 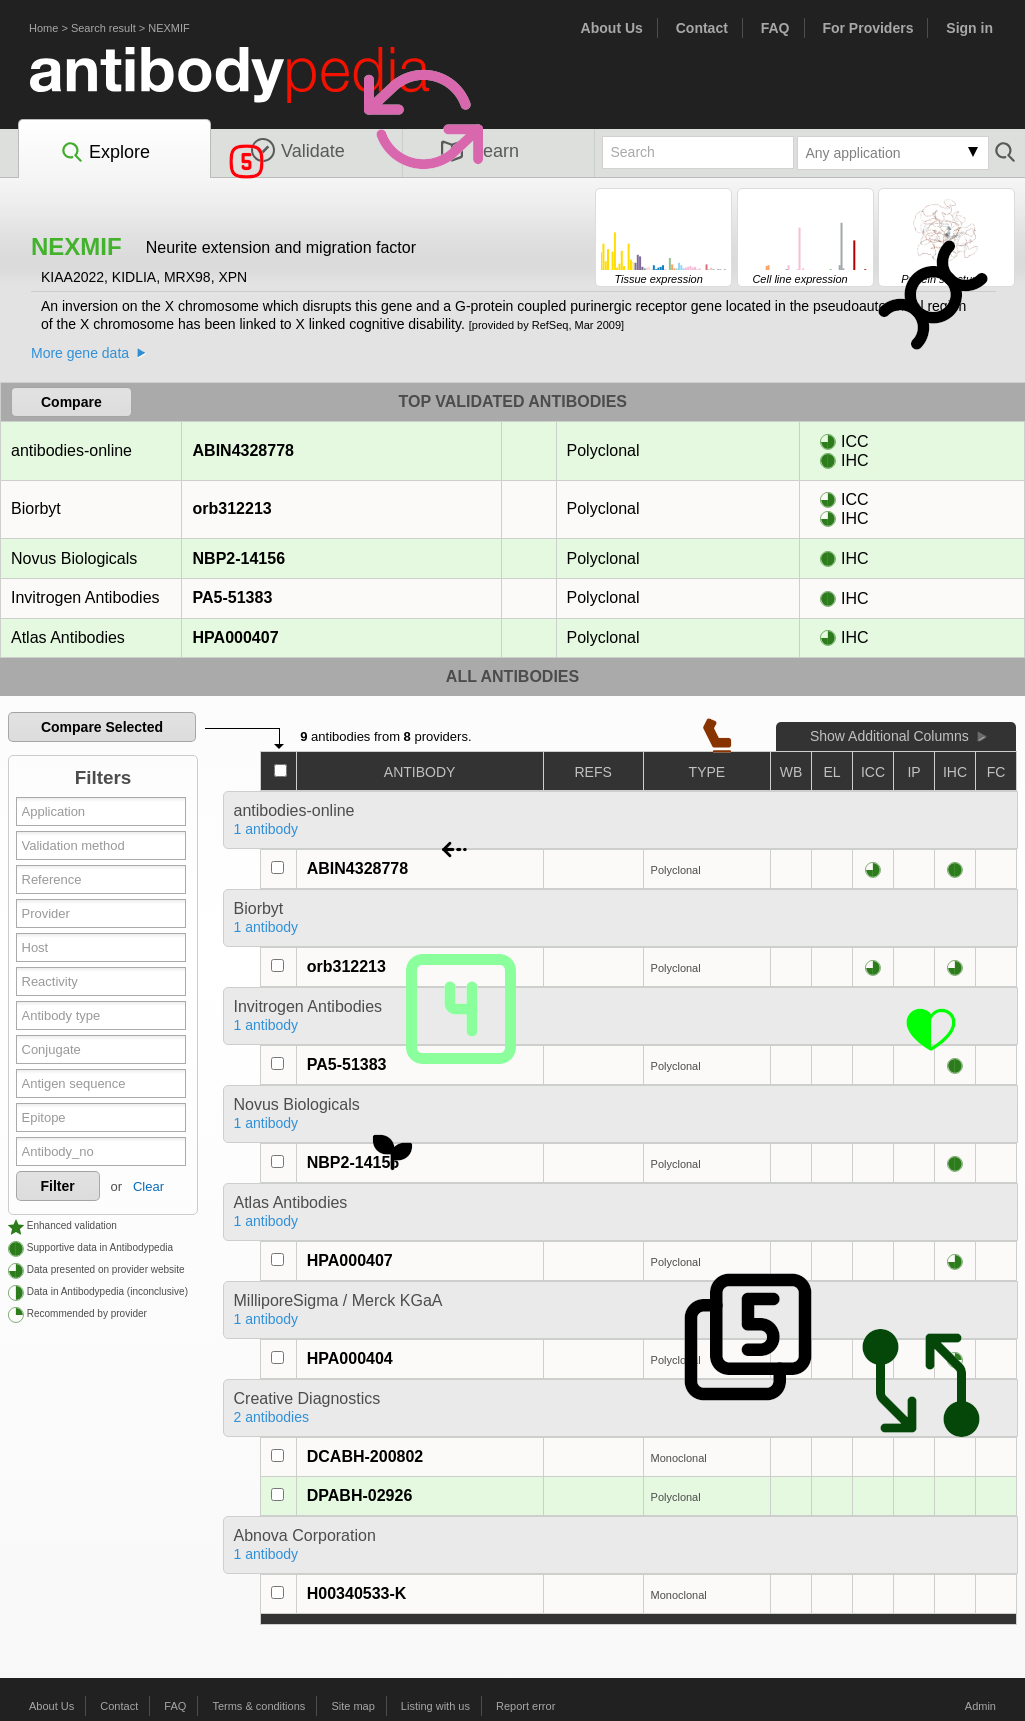 What do you see at coordinates (921, 1383) in the screenshot?
I see `view code differences between branches` at bounding box center [921, 1383].